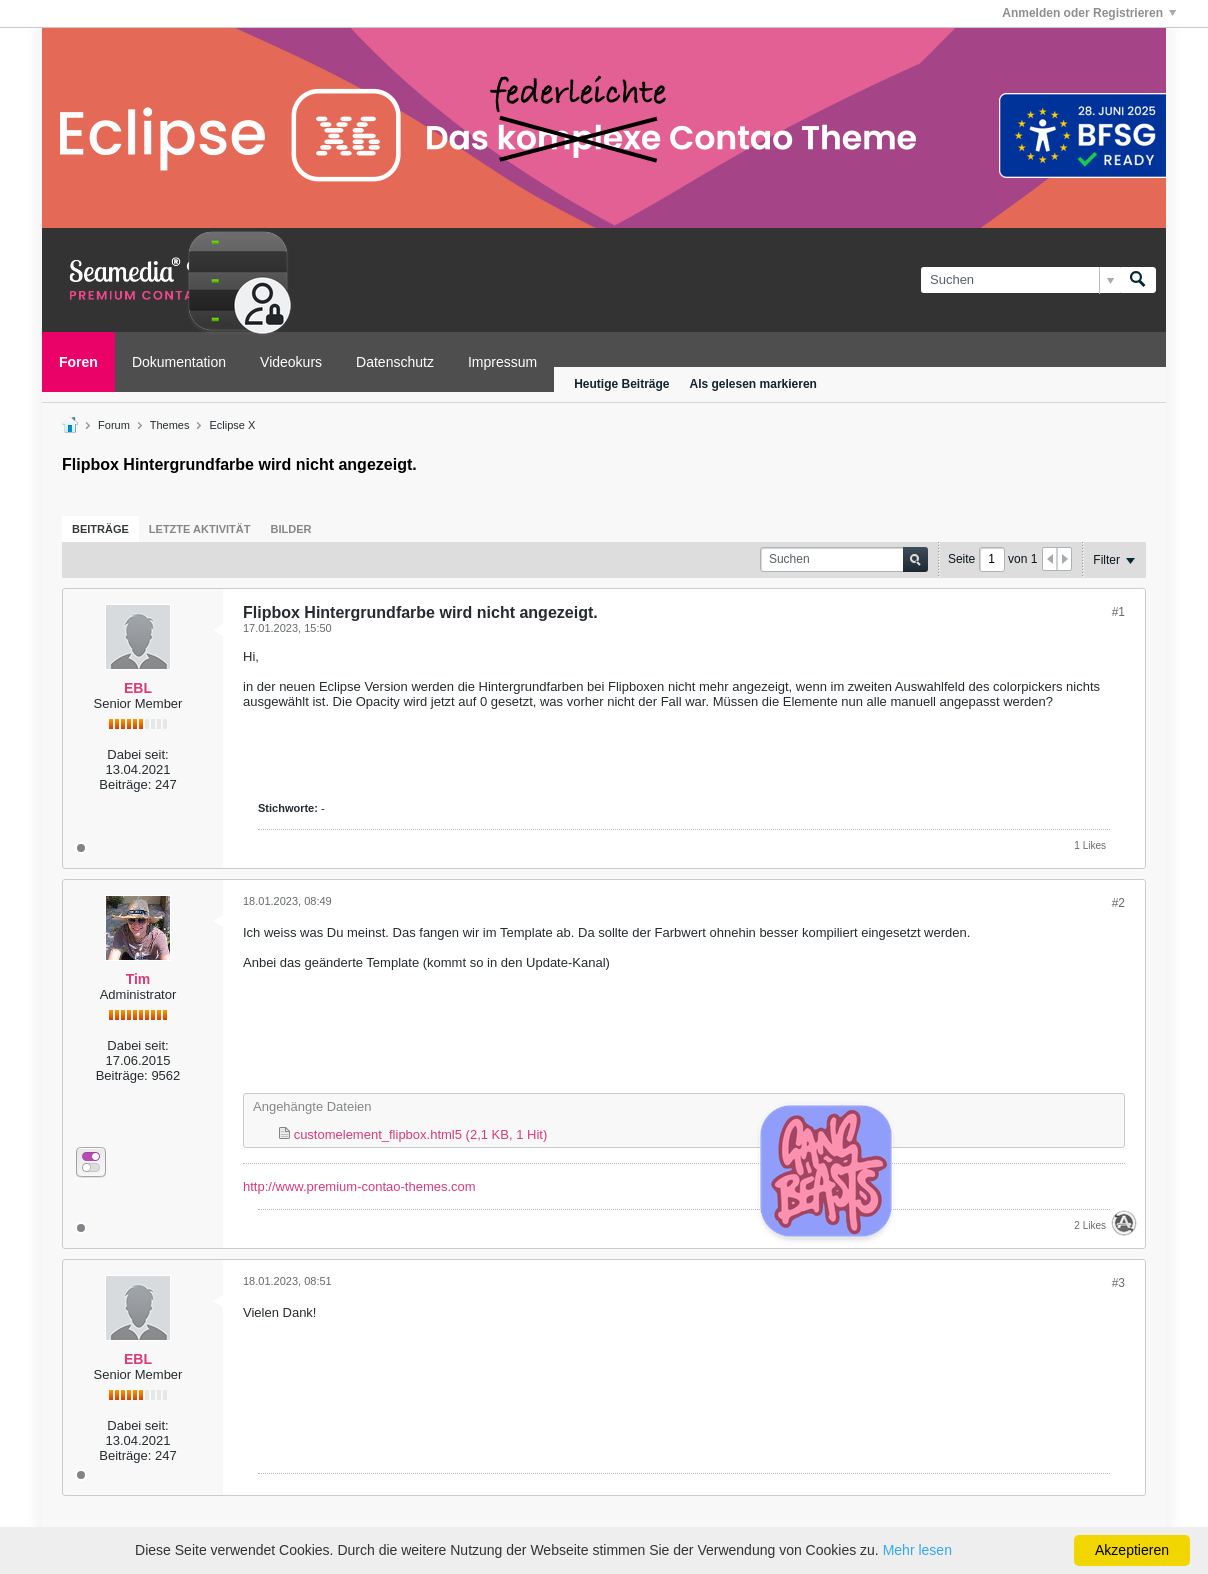 This screenshot has width=1208, height=1574. Describe the element at coordinates (1124, 1223) in the screenshot. I see `check for available software updates` at that location.